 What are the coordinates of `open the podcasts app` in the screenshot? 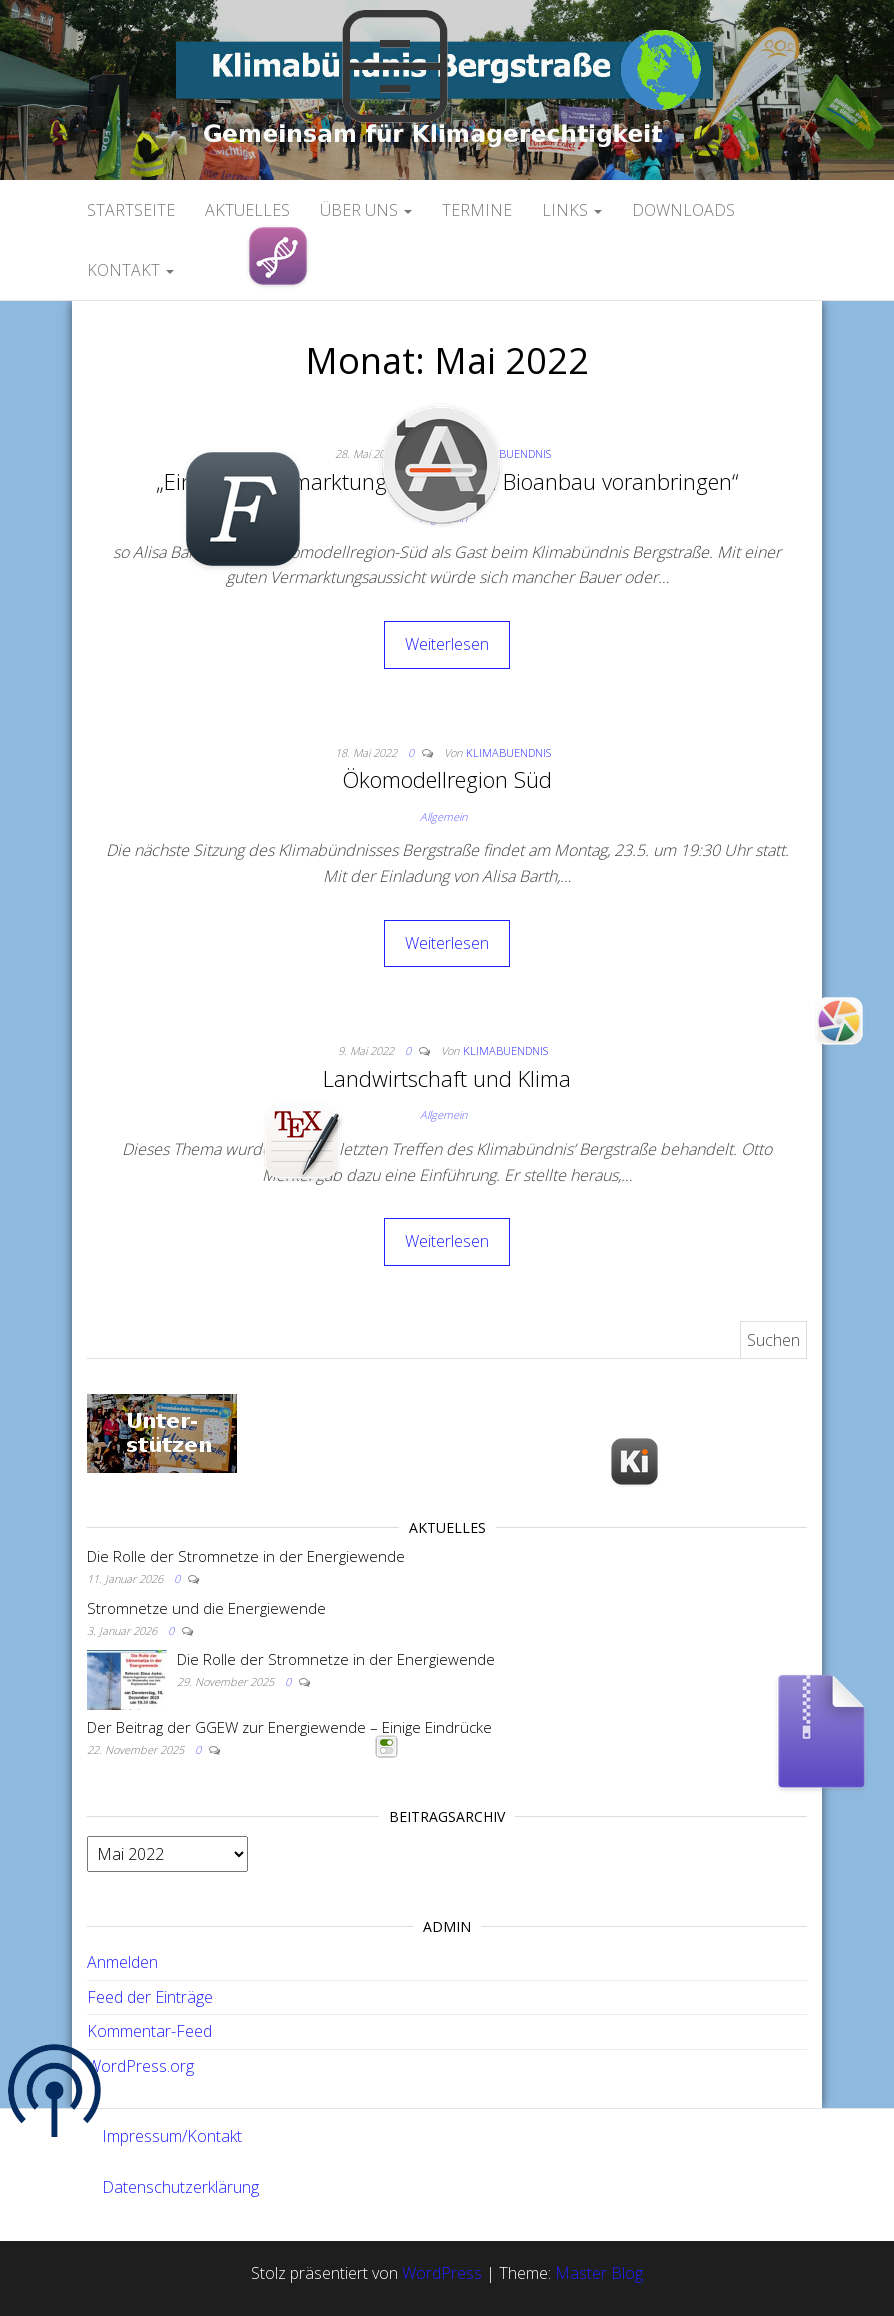 It's located at (57, 2087).